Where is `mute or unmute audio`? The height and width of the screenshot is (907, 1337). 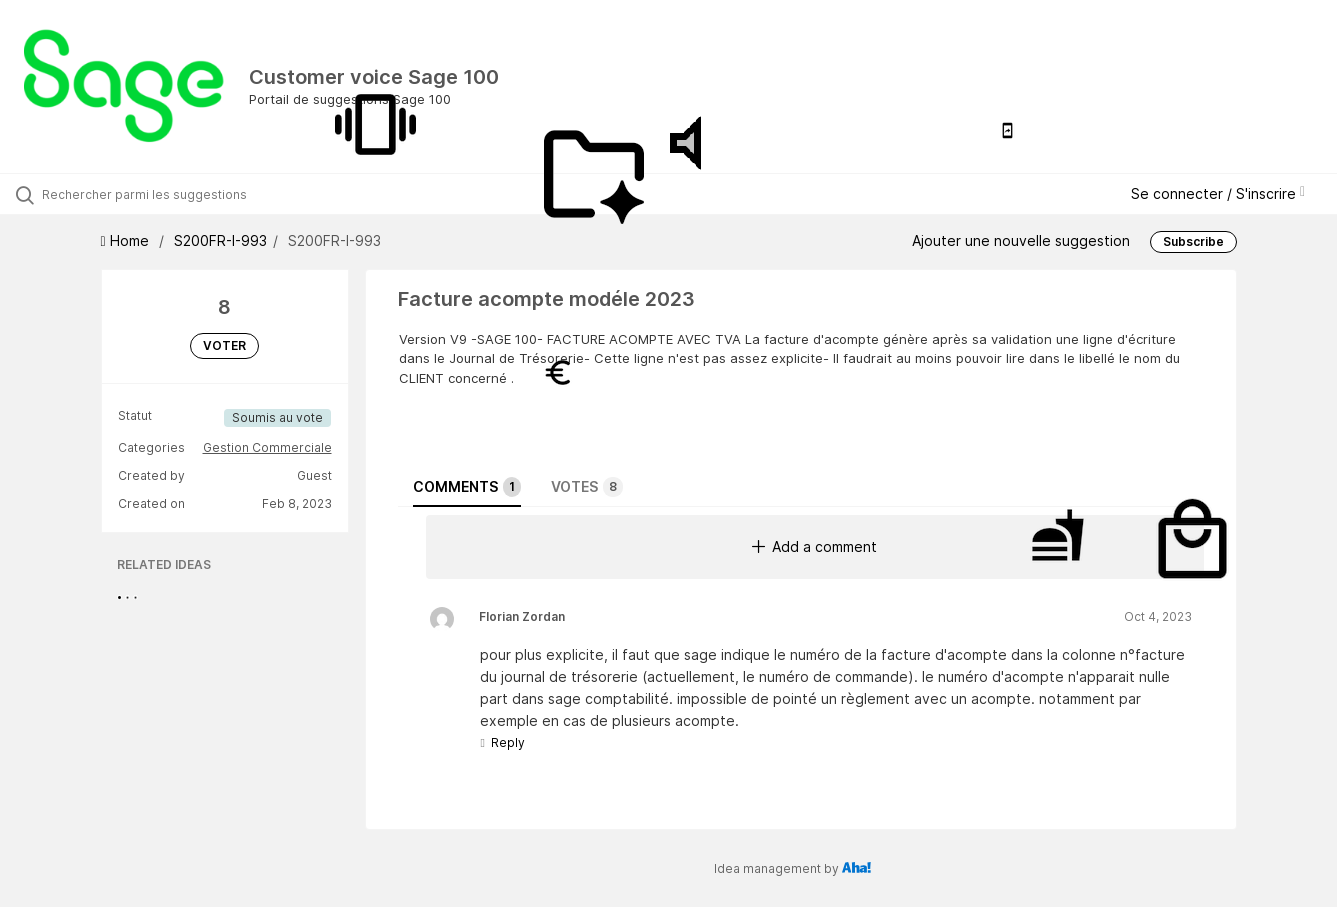
mute or unmute audio is located at coordinates (687, 143).